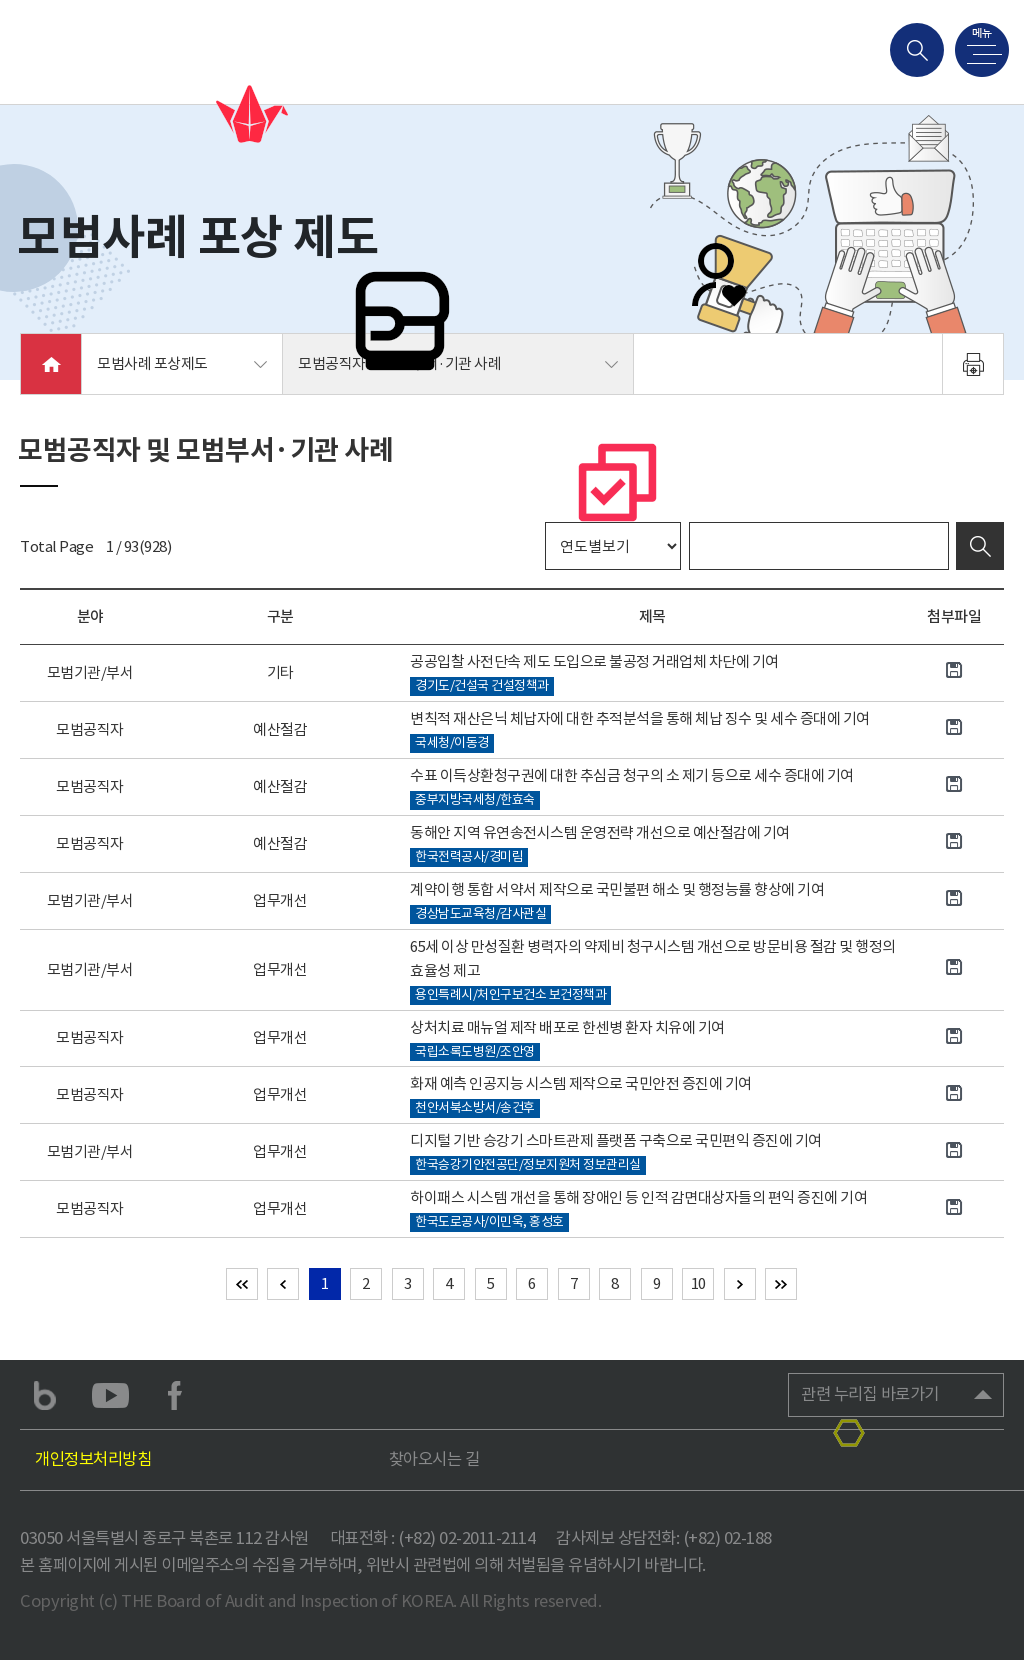 Image resolution: width=1024 pixels, height=1660 pixels. What do you see at coordinates (849, 1433) in the screenshot?
I see `select hexagon shape tool` at bounding box center [849, 1433].